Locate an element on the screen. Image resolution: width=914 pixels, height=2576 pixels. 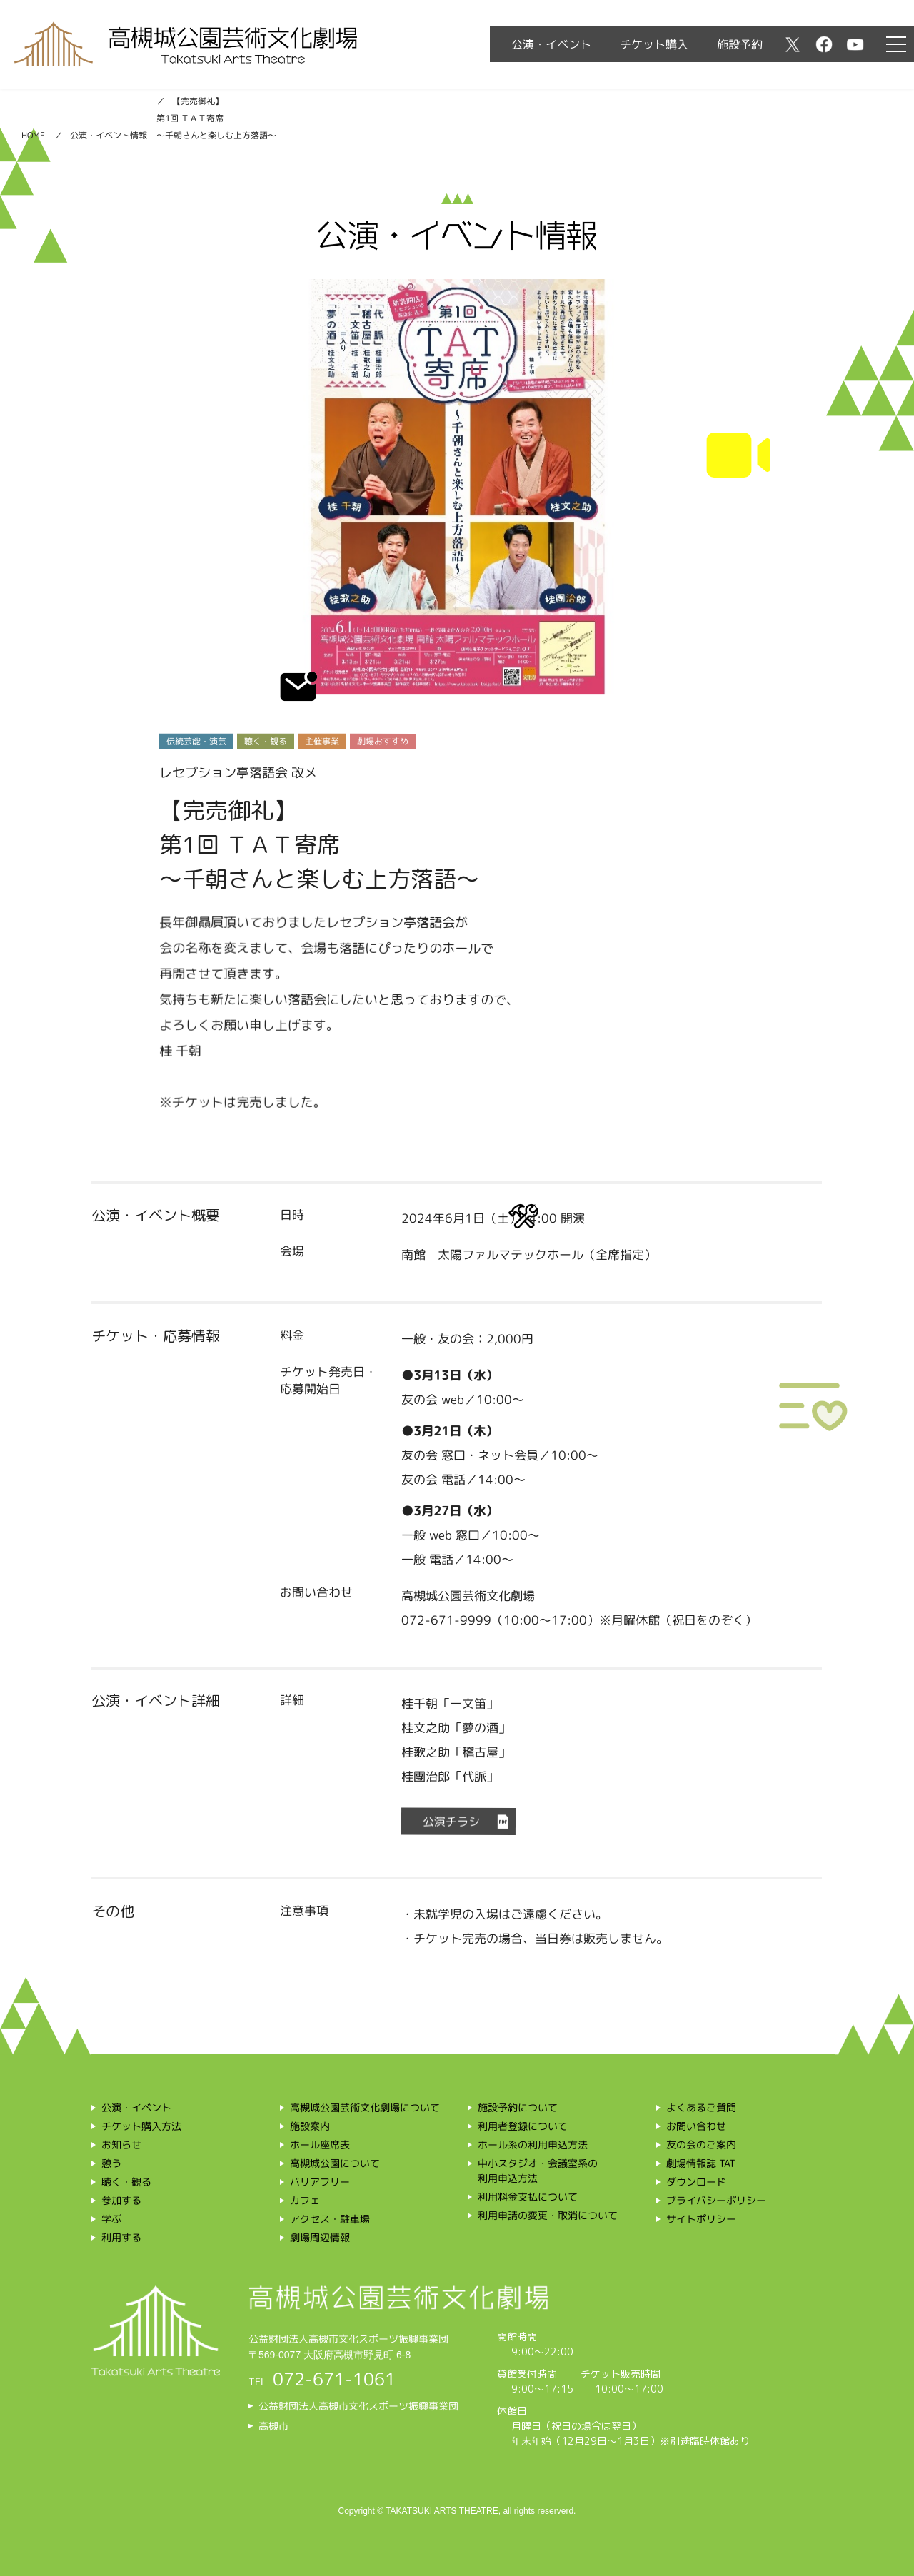
indicates new unread email is located at coordinates (298, 687).